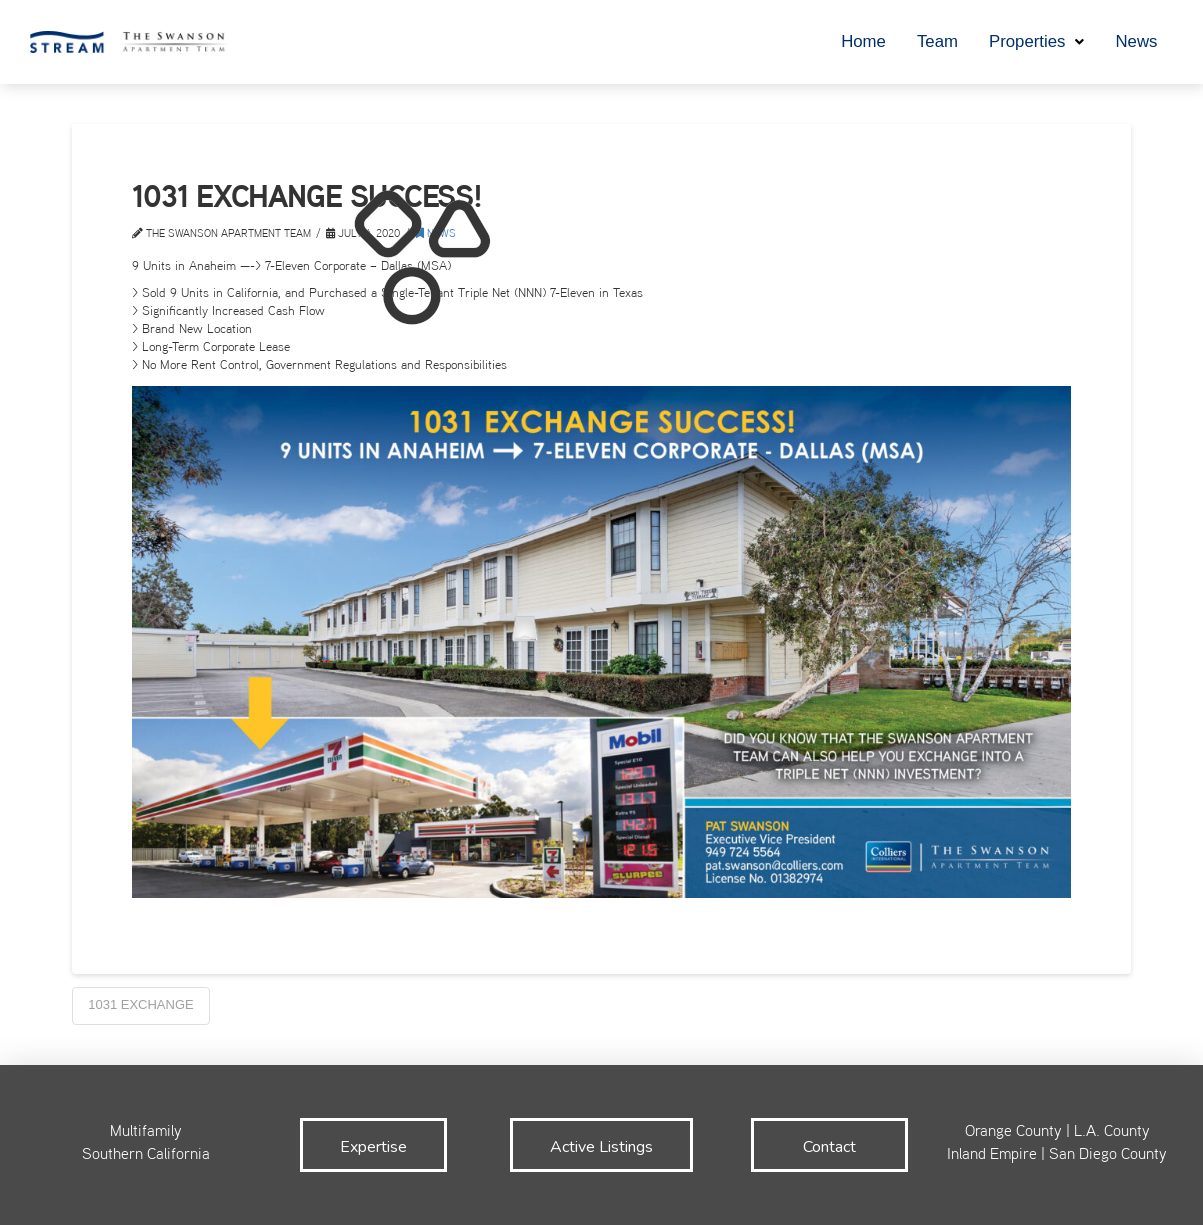  I want to click on access symbols and special characters, so click(421, 257).